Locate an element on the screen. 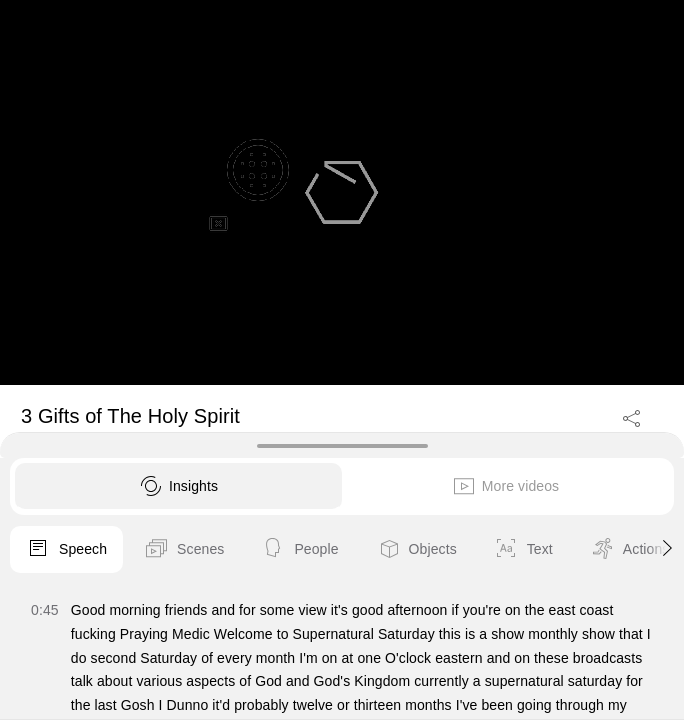 The width and height of the screenshot is (684, 720). cancel or close a presentation is located at coordinates (218, 223).